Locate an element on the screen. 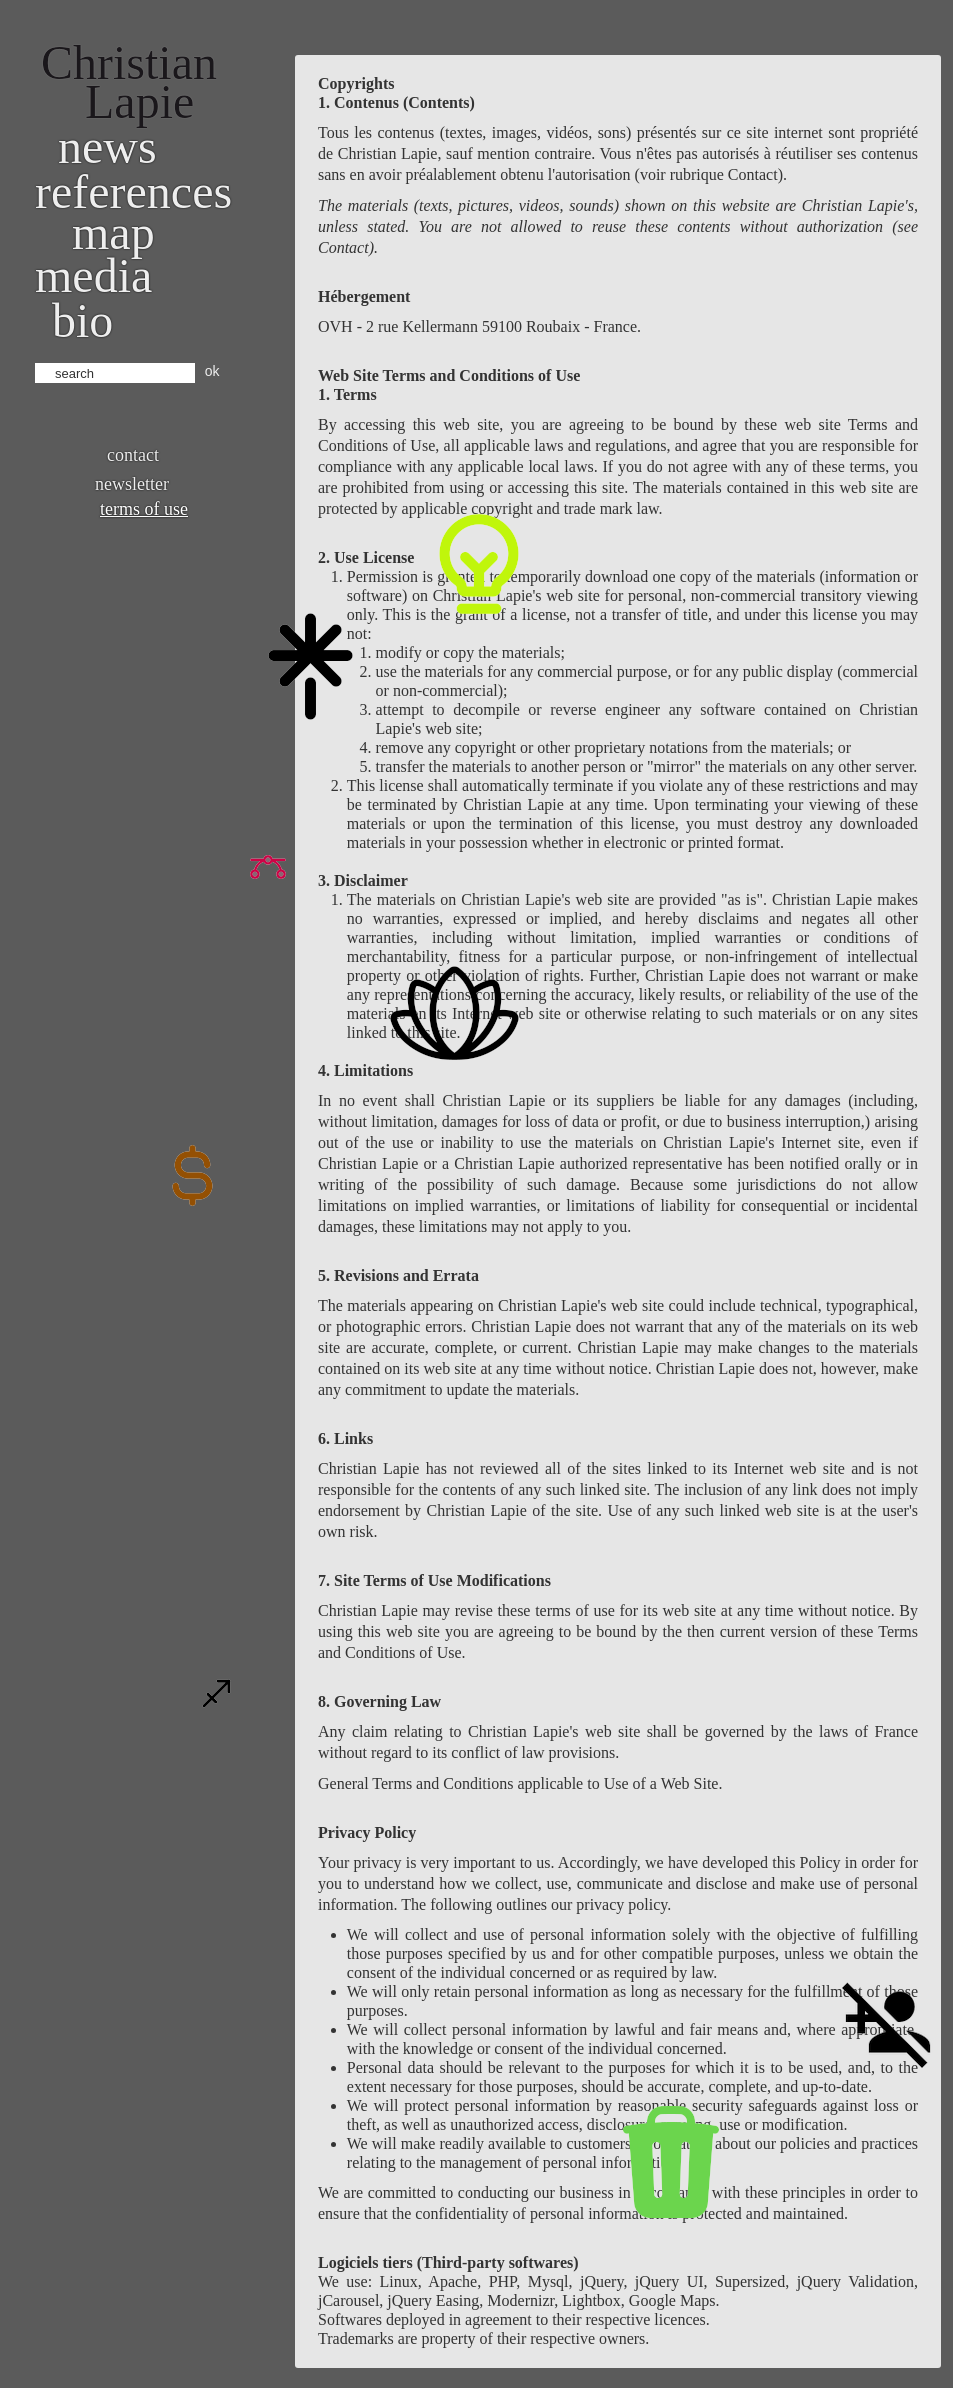 This screenshot has width=953, height=2388. delete selected item is located at coordinates (671, 2162).